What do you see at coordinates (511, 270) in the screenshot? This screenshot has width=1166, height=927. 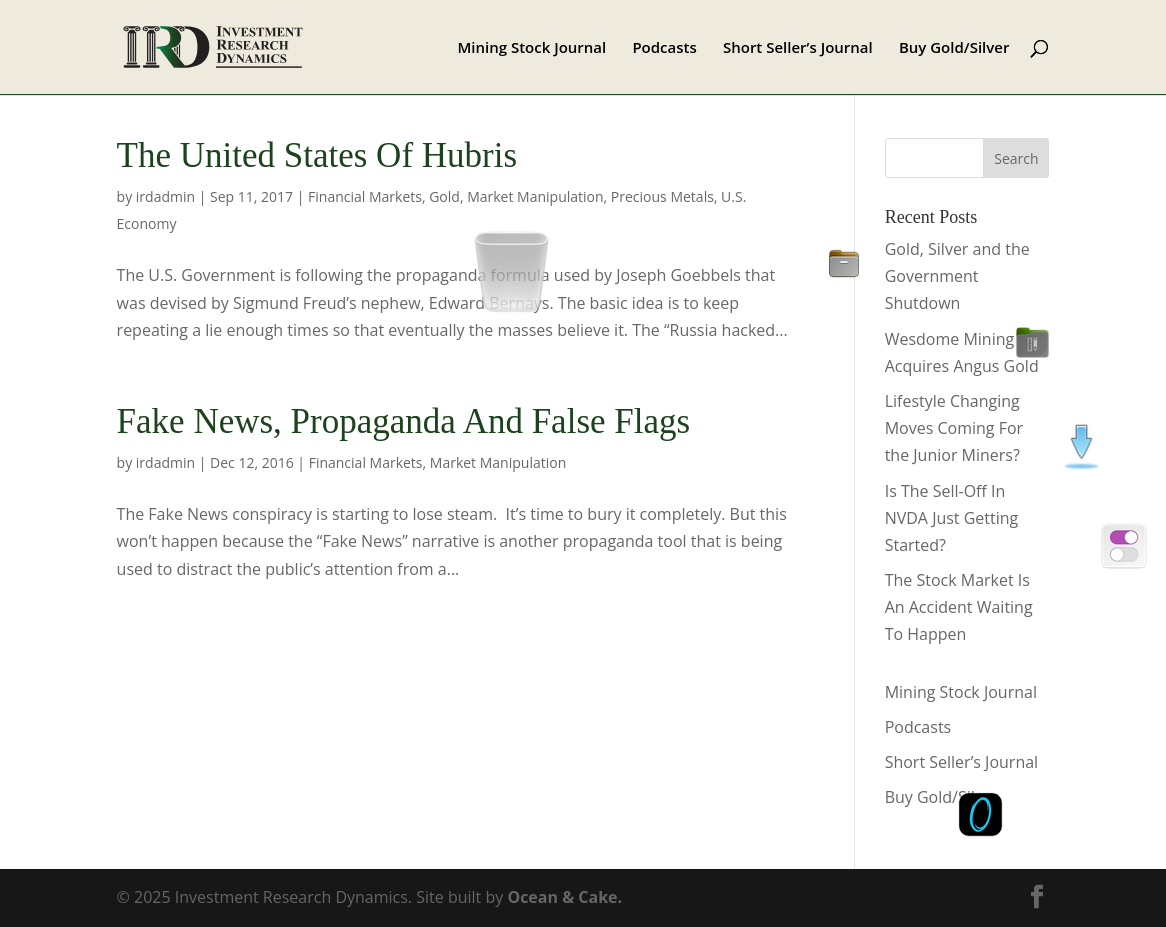 I see `open the trash to view deleted items` at bounding box center [511, 270].